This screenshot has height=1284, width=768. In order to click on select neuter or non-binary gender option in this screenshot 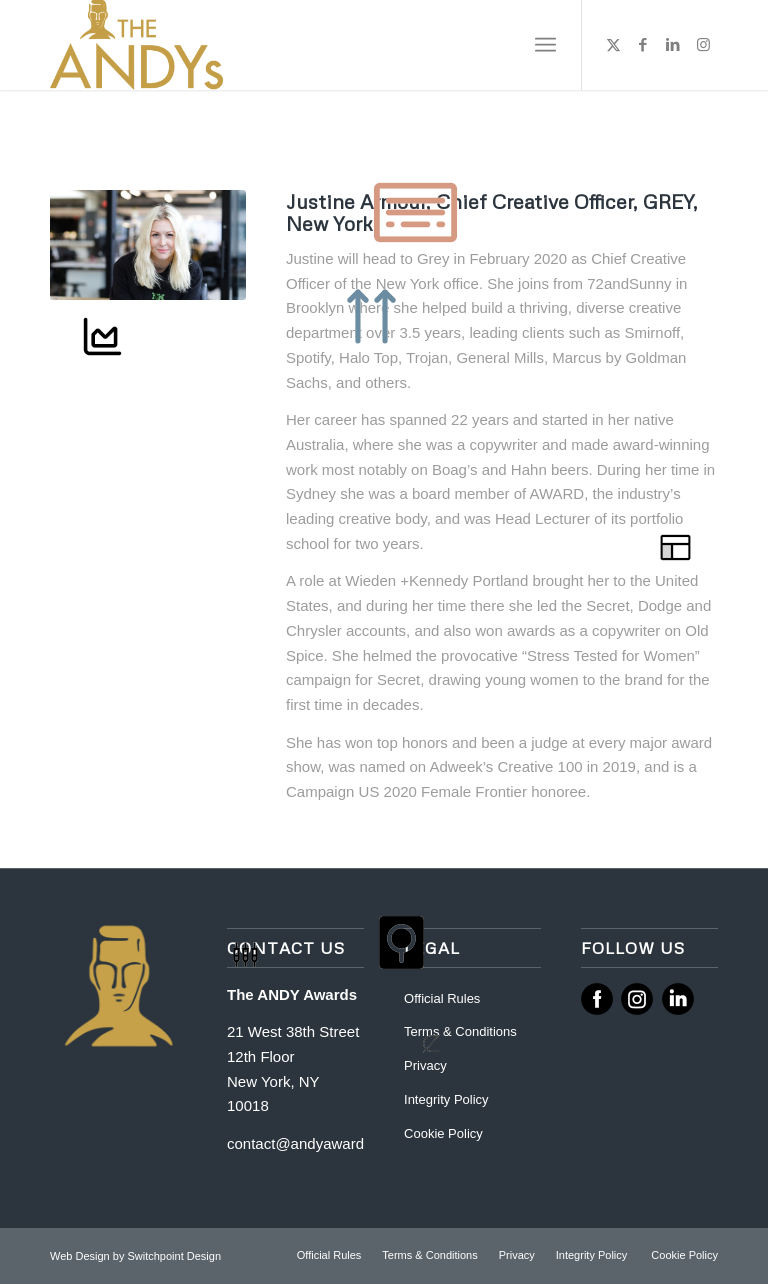, I will do `click(401, 942)`.